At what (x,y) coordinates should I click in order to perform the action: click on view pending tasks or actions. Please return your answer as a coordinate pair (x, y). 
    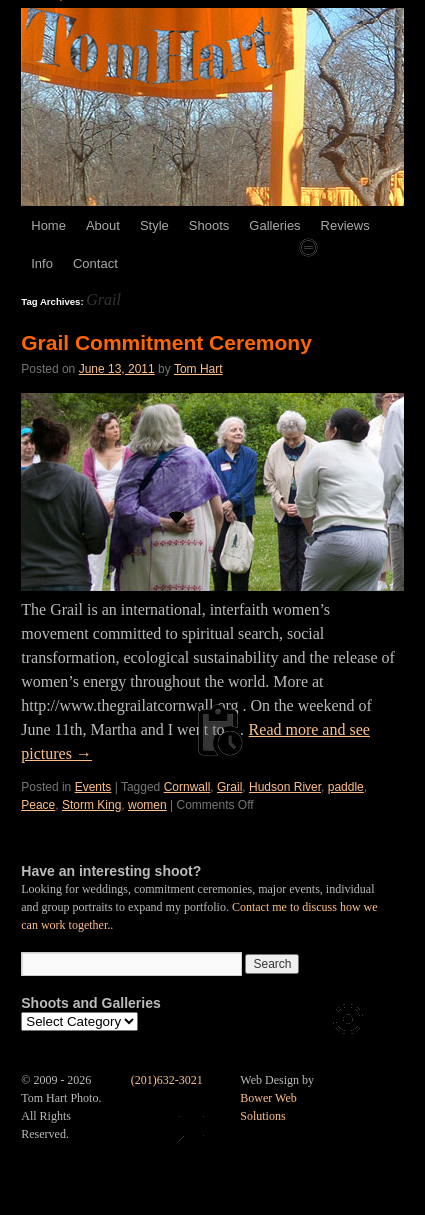
    Looking at the image, I should click on (218, 731).